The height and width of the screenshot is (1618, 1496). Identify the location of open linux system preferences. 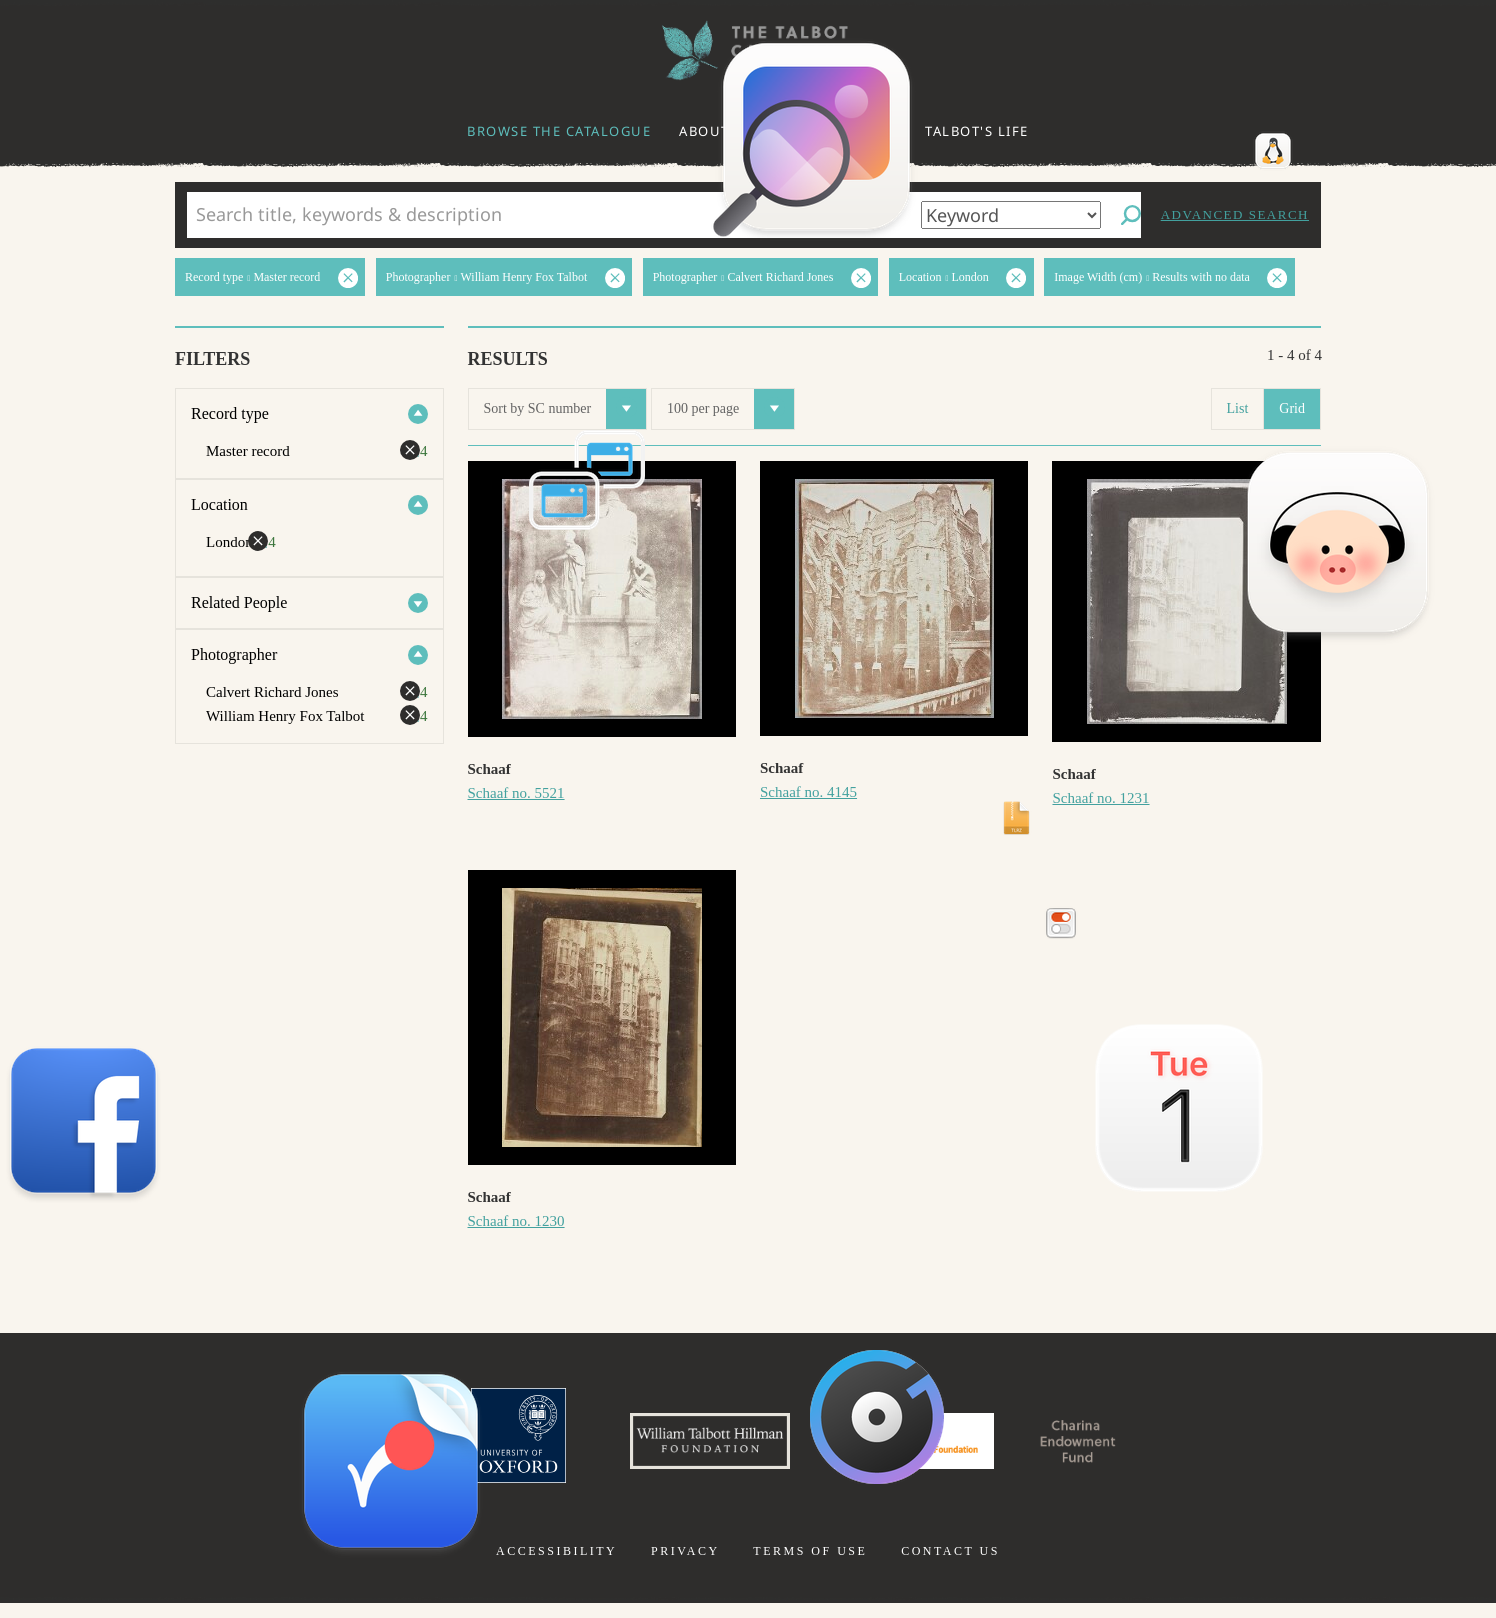
(1273, 151).